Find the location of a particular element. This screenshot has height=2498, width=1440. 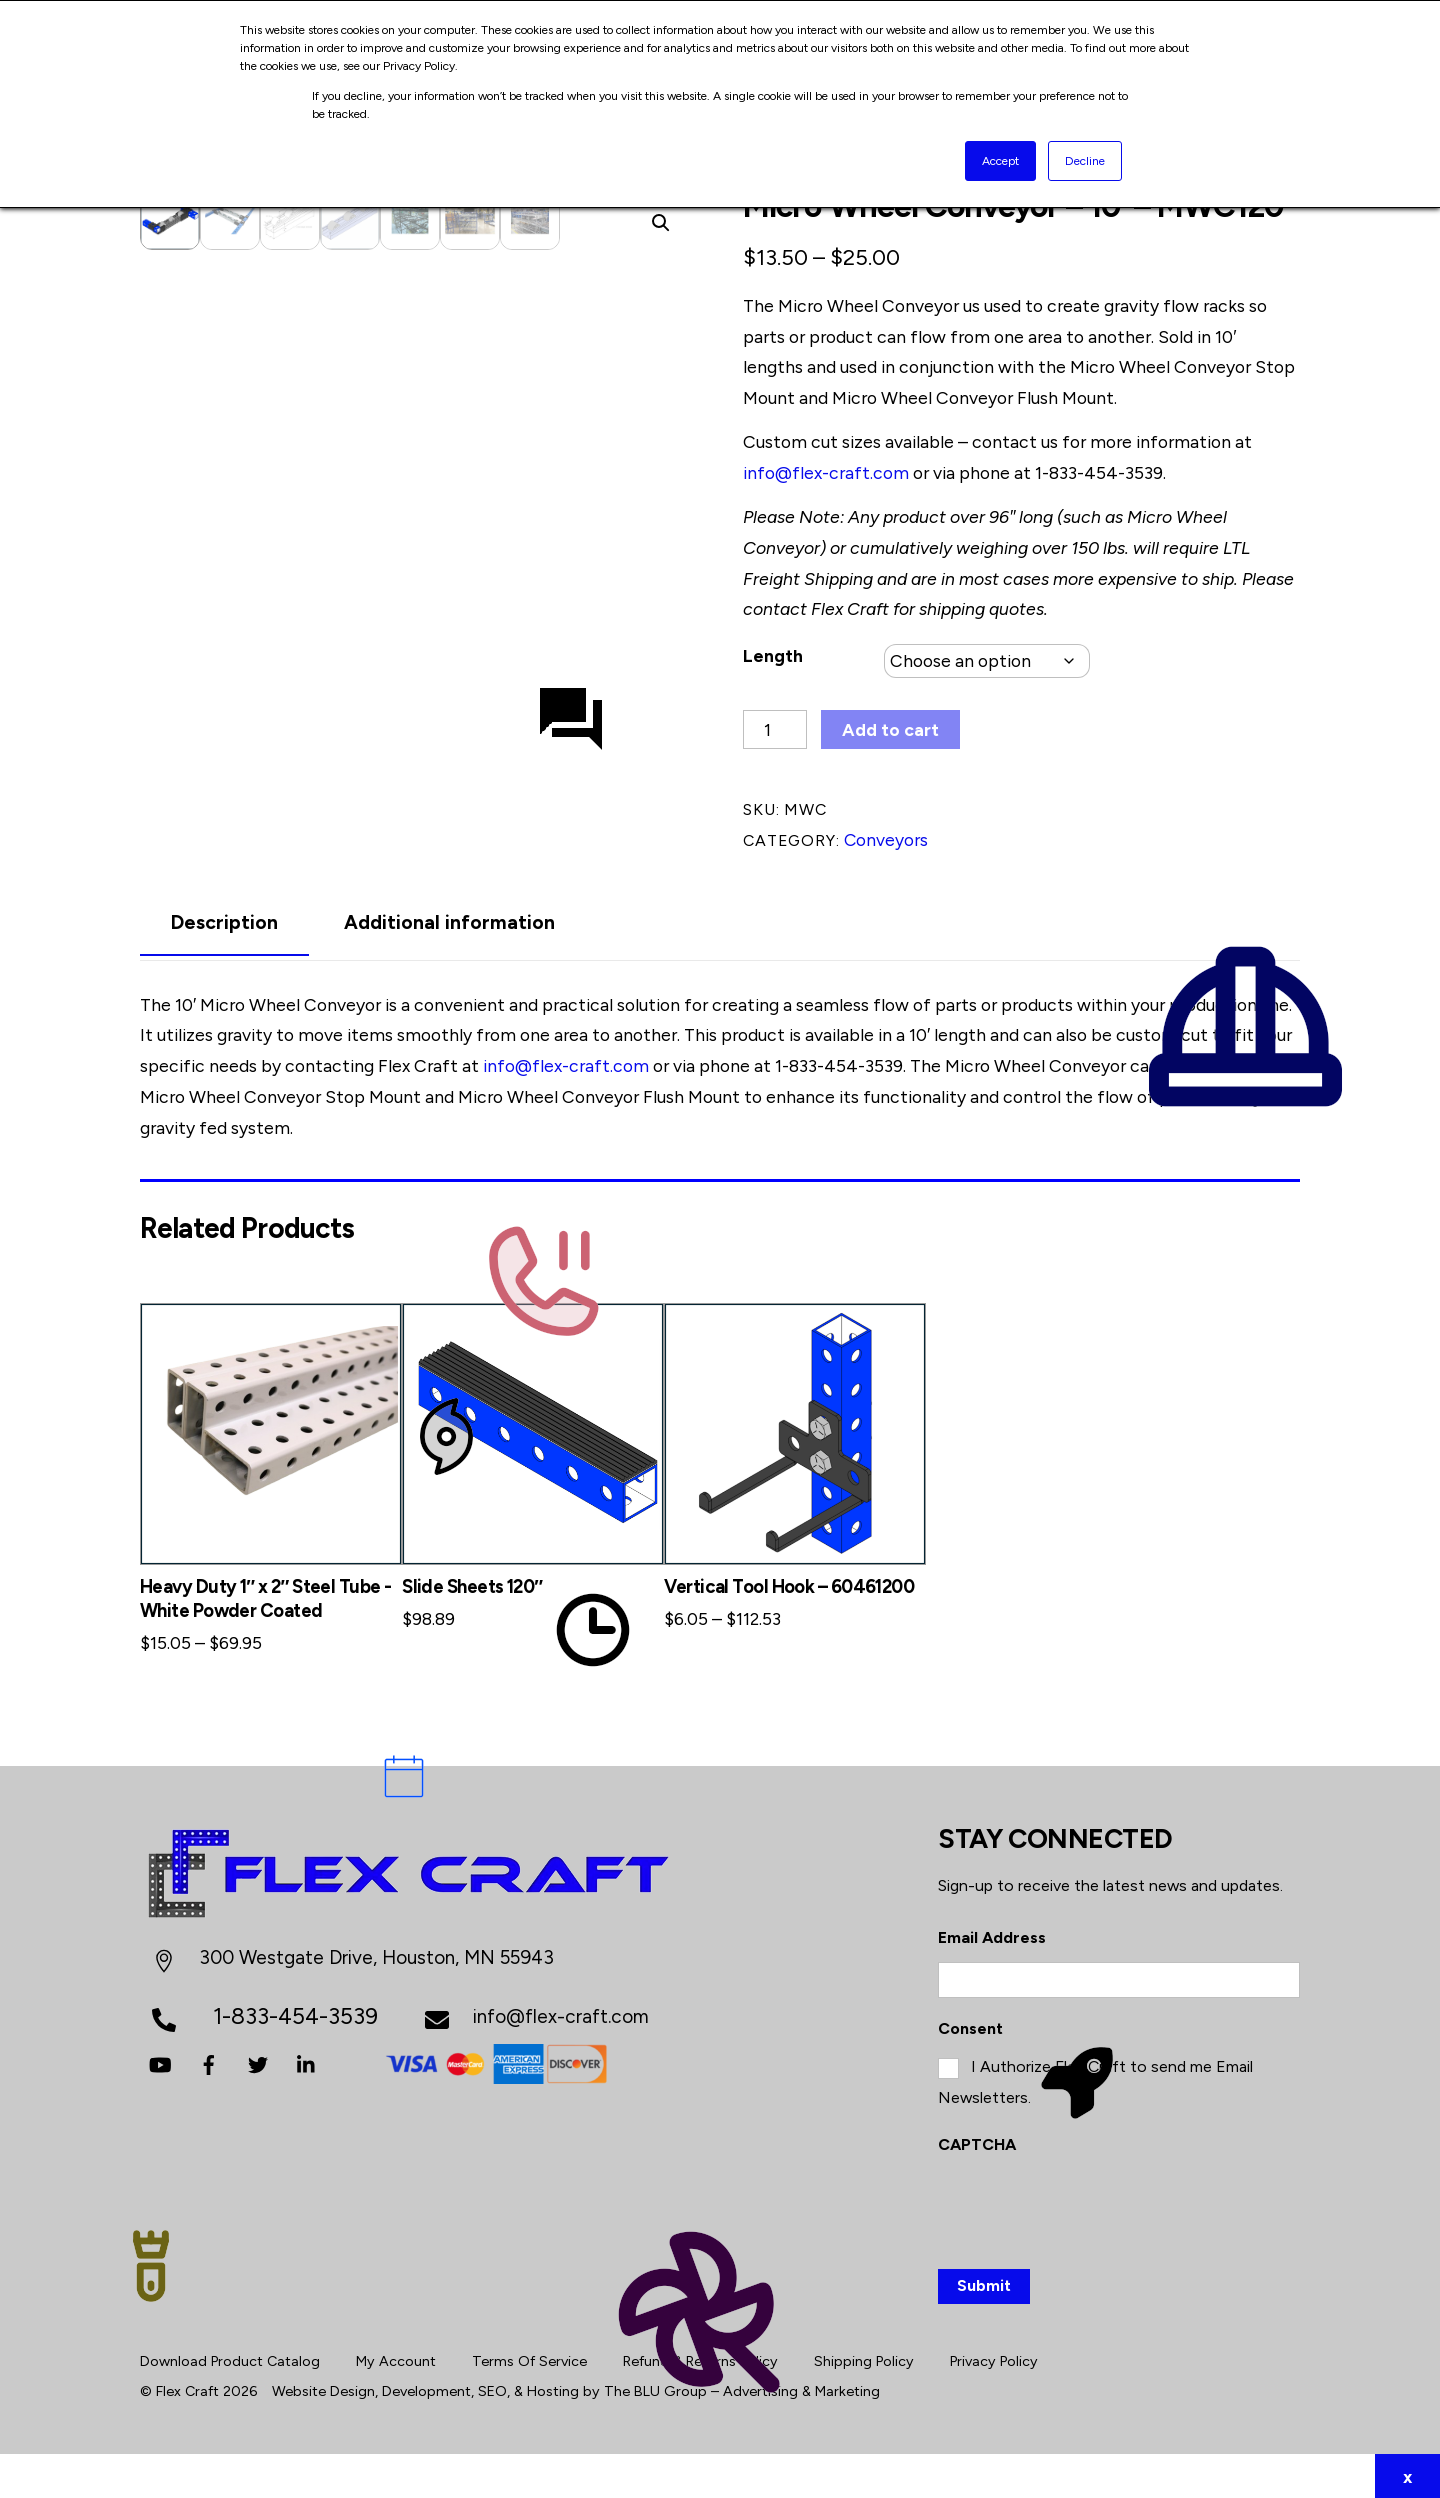

view calendar or schedule is located at coordinates (404, 1778).